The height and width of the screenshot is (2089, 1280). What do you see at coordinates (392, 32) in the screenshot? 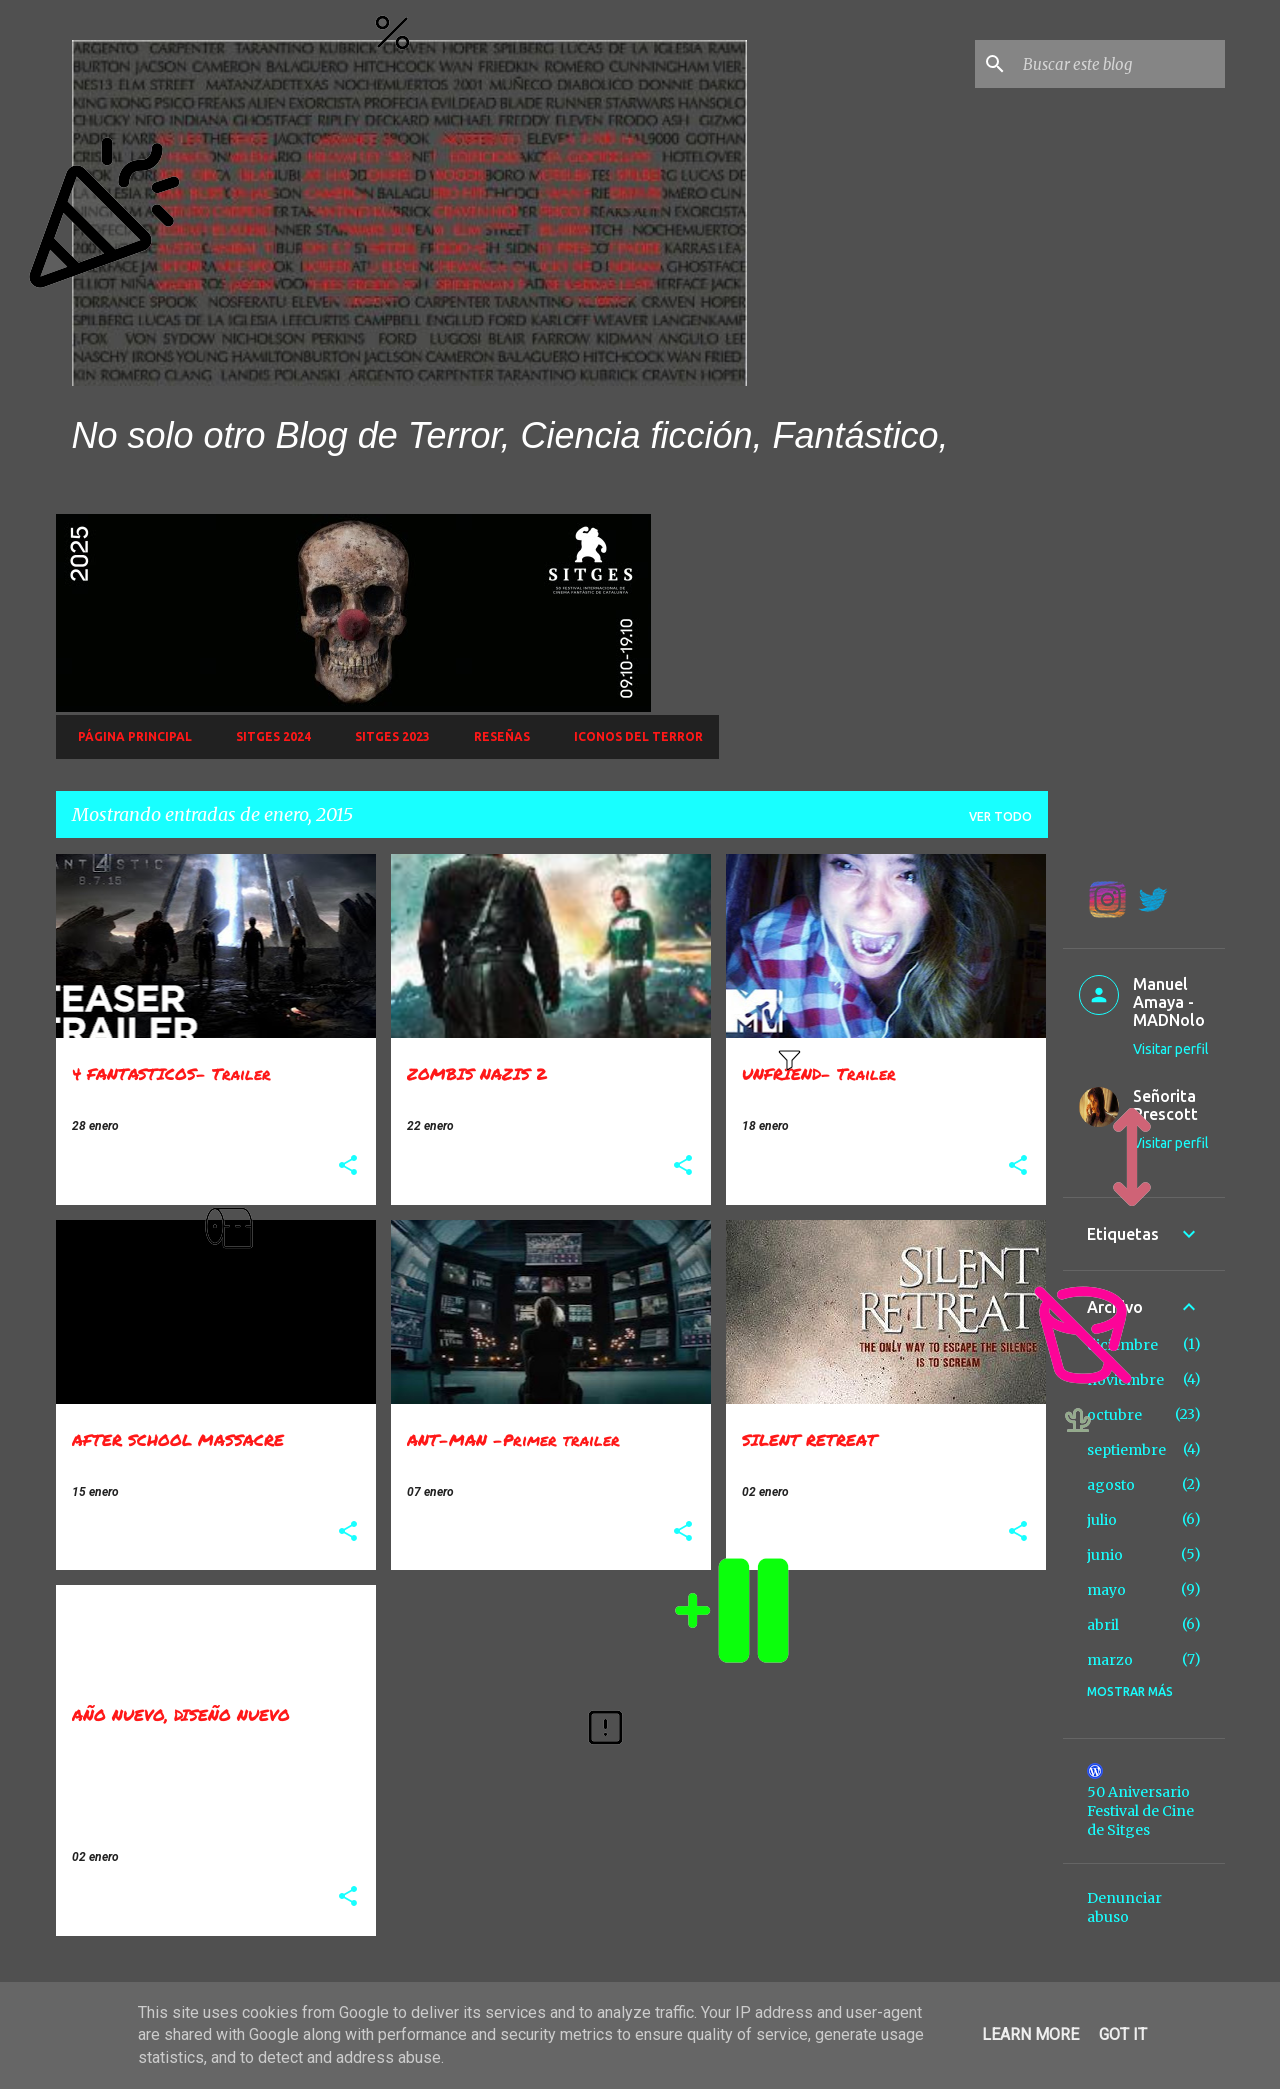
I see `view discount or sale pricing` at bounding box center [392, 32].